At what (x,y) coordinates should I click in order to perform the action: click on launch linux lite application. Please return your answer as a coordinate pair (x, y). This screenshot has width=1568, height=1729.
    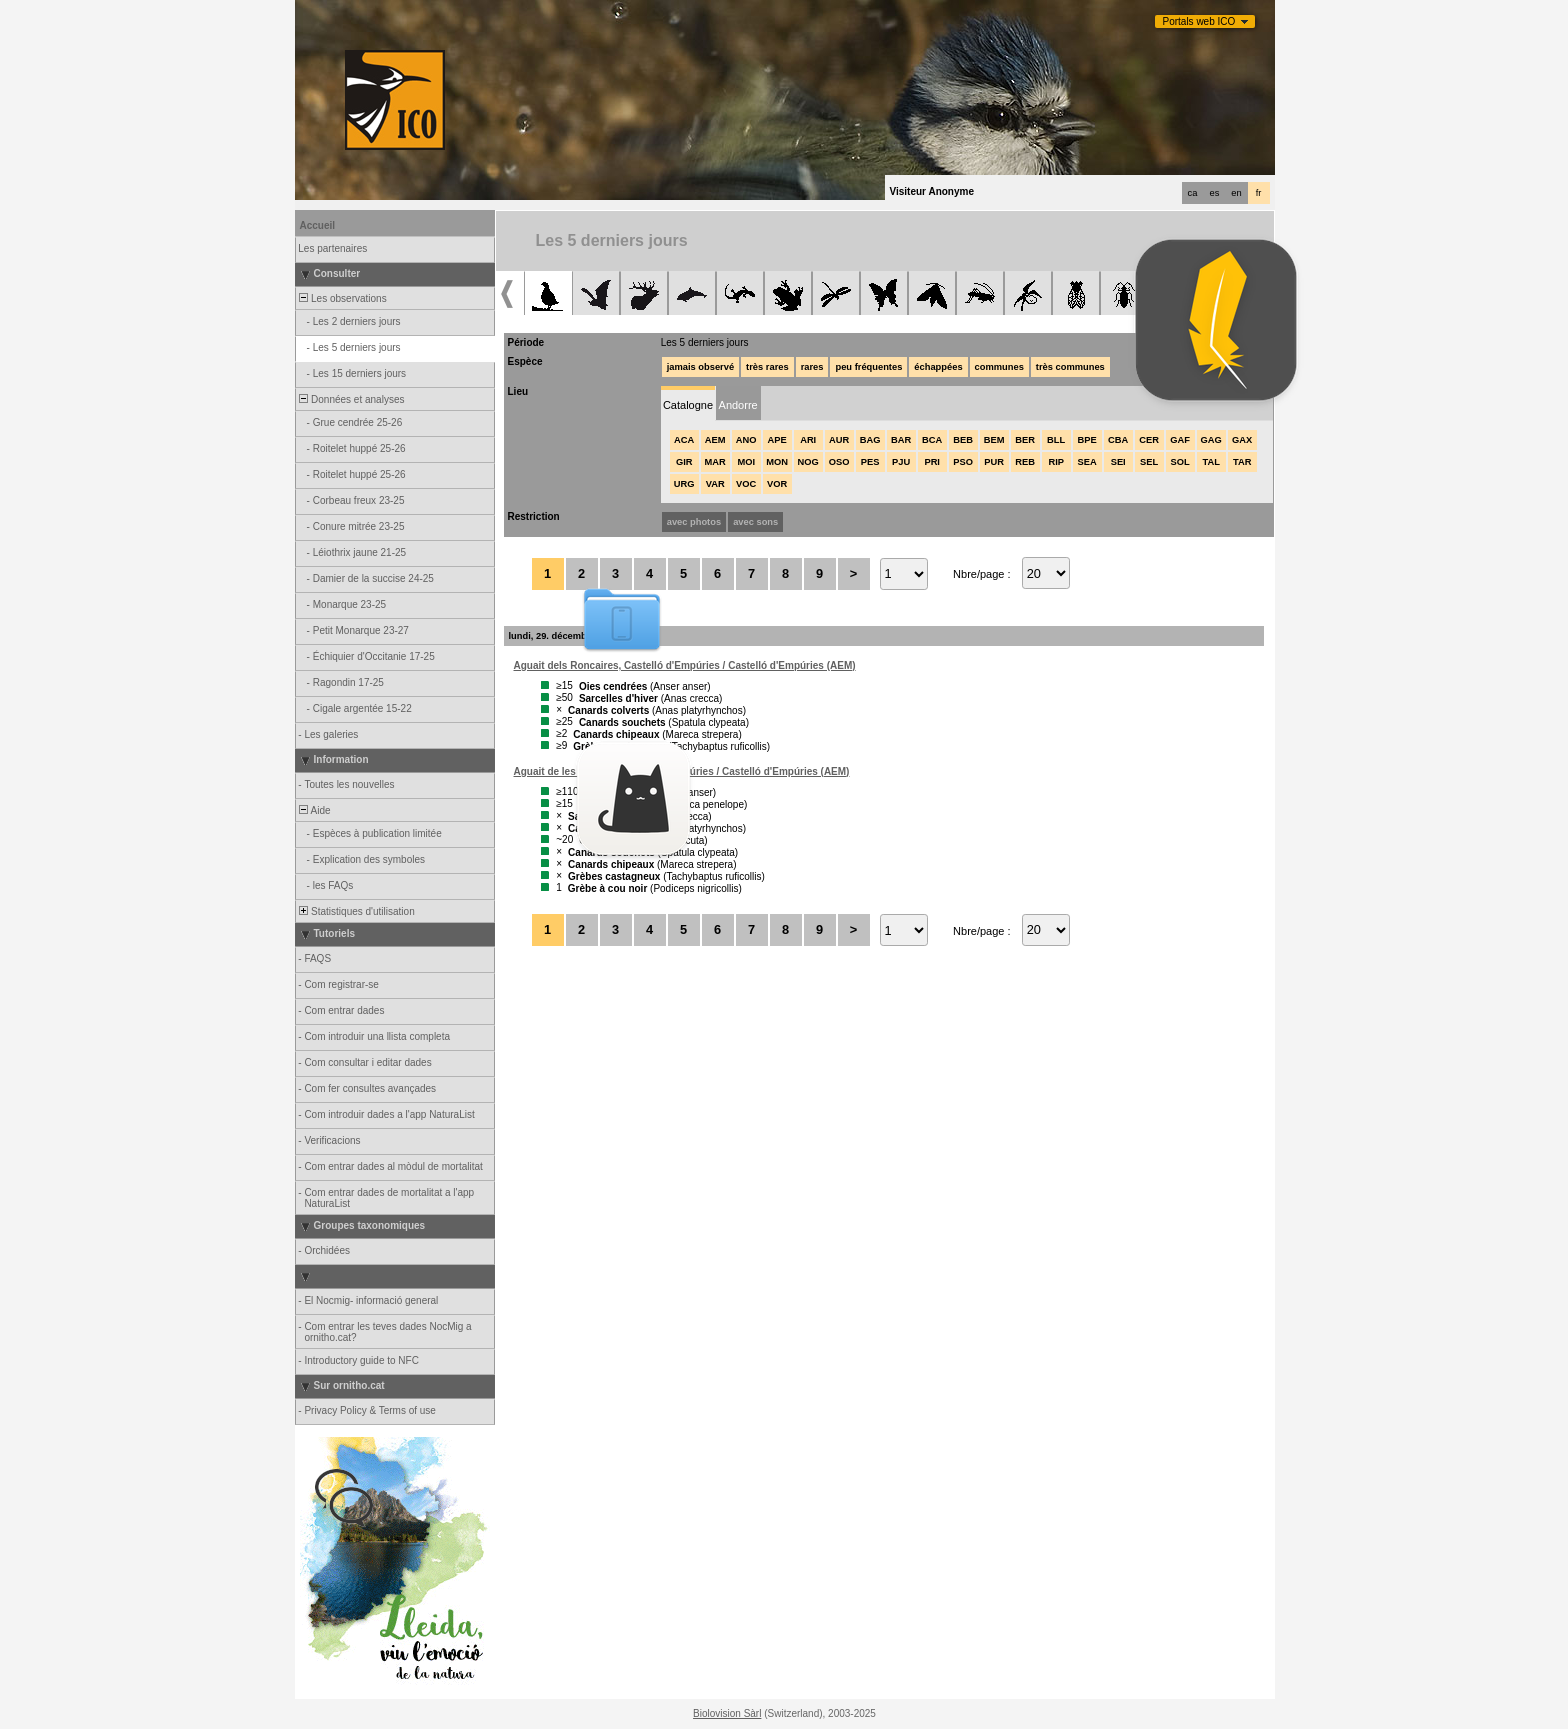
    Looking at the image, I should click on (1216, 320).